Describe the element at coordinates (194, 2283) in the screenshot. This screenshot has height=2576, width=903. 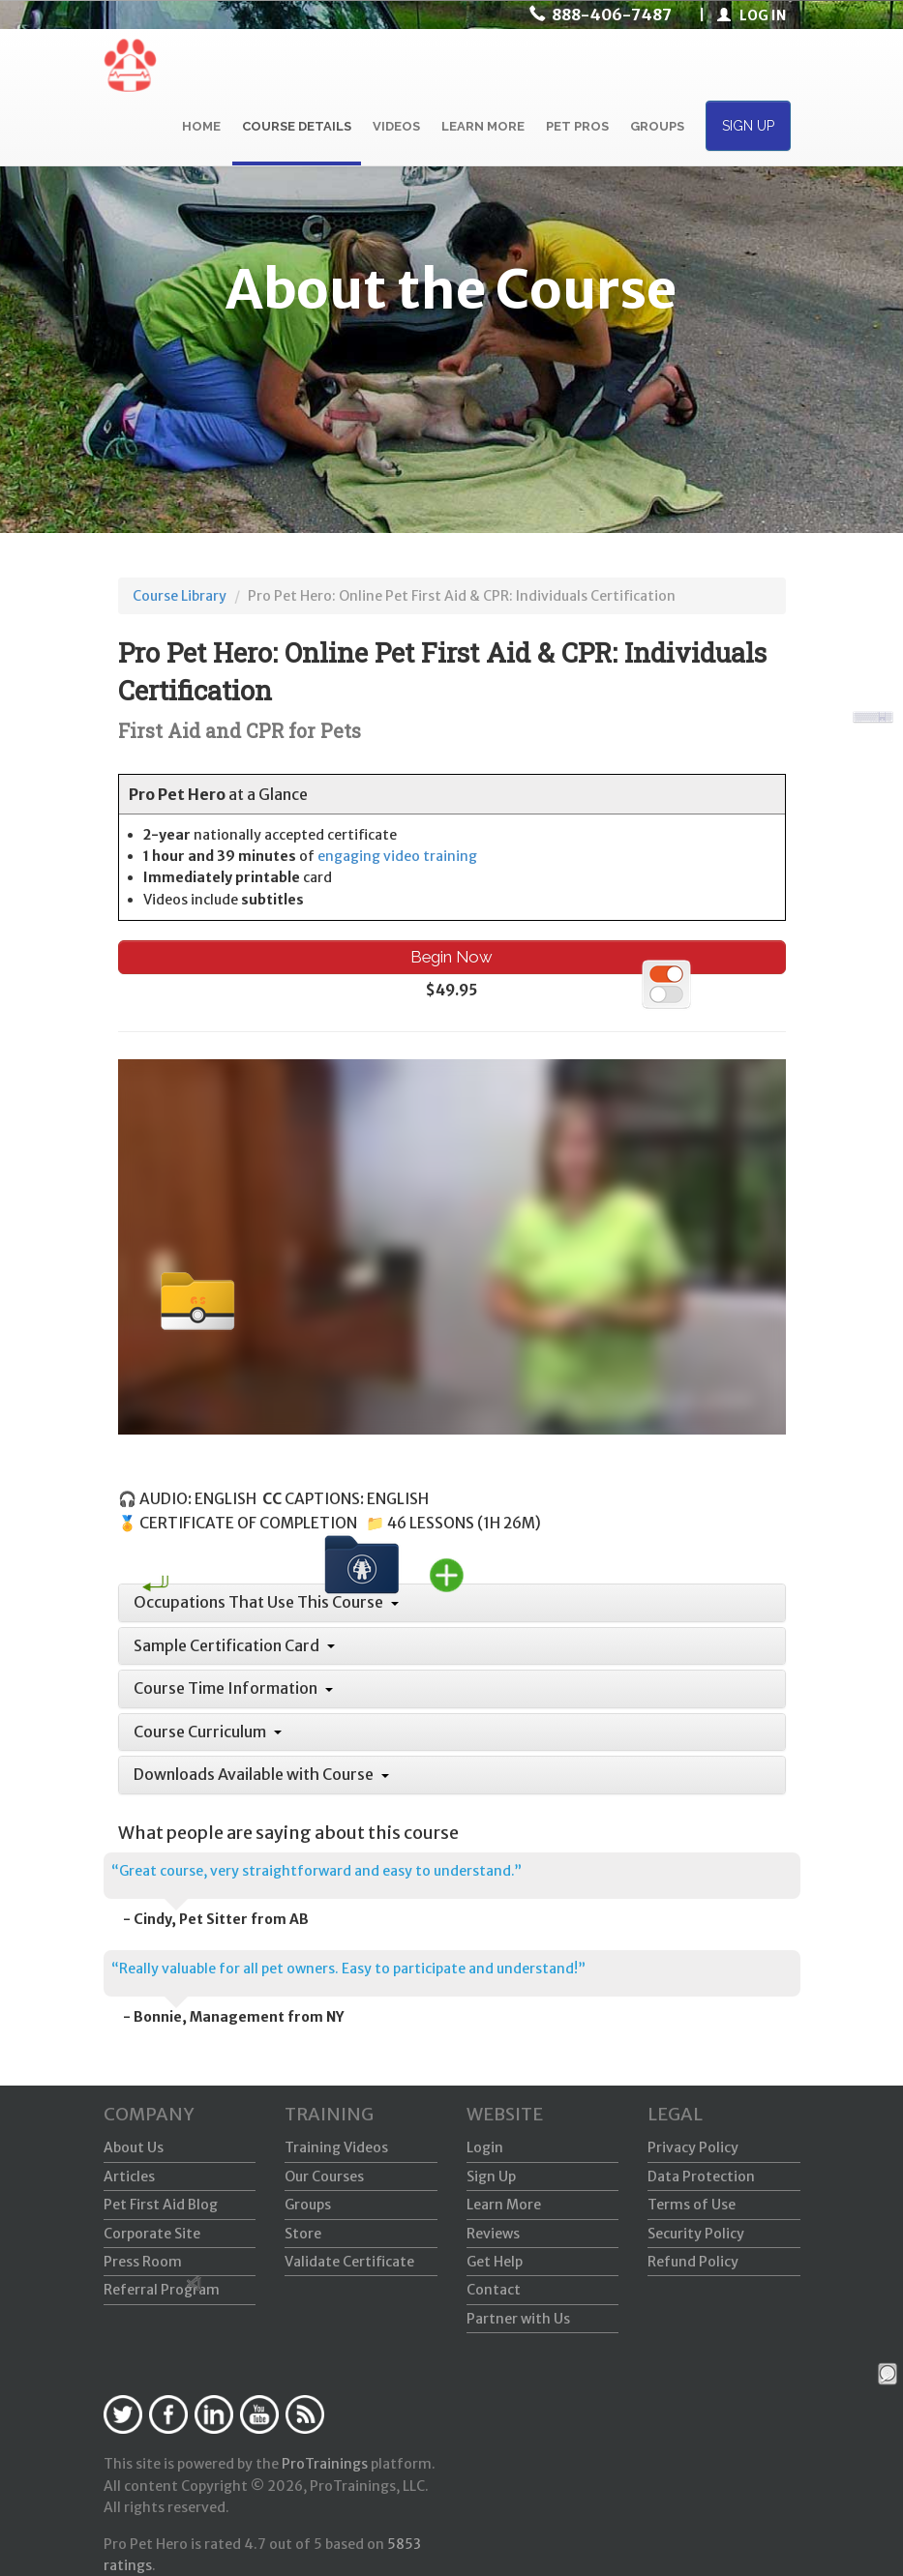
I see `open visual studio code` at that location.